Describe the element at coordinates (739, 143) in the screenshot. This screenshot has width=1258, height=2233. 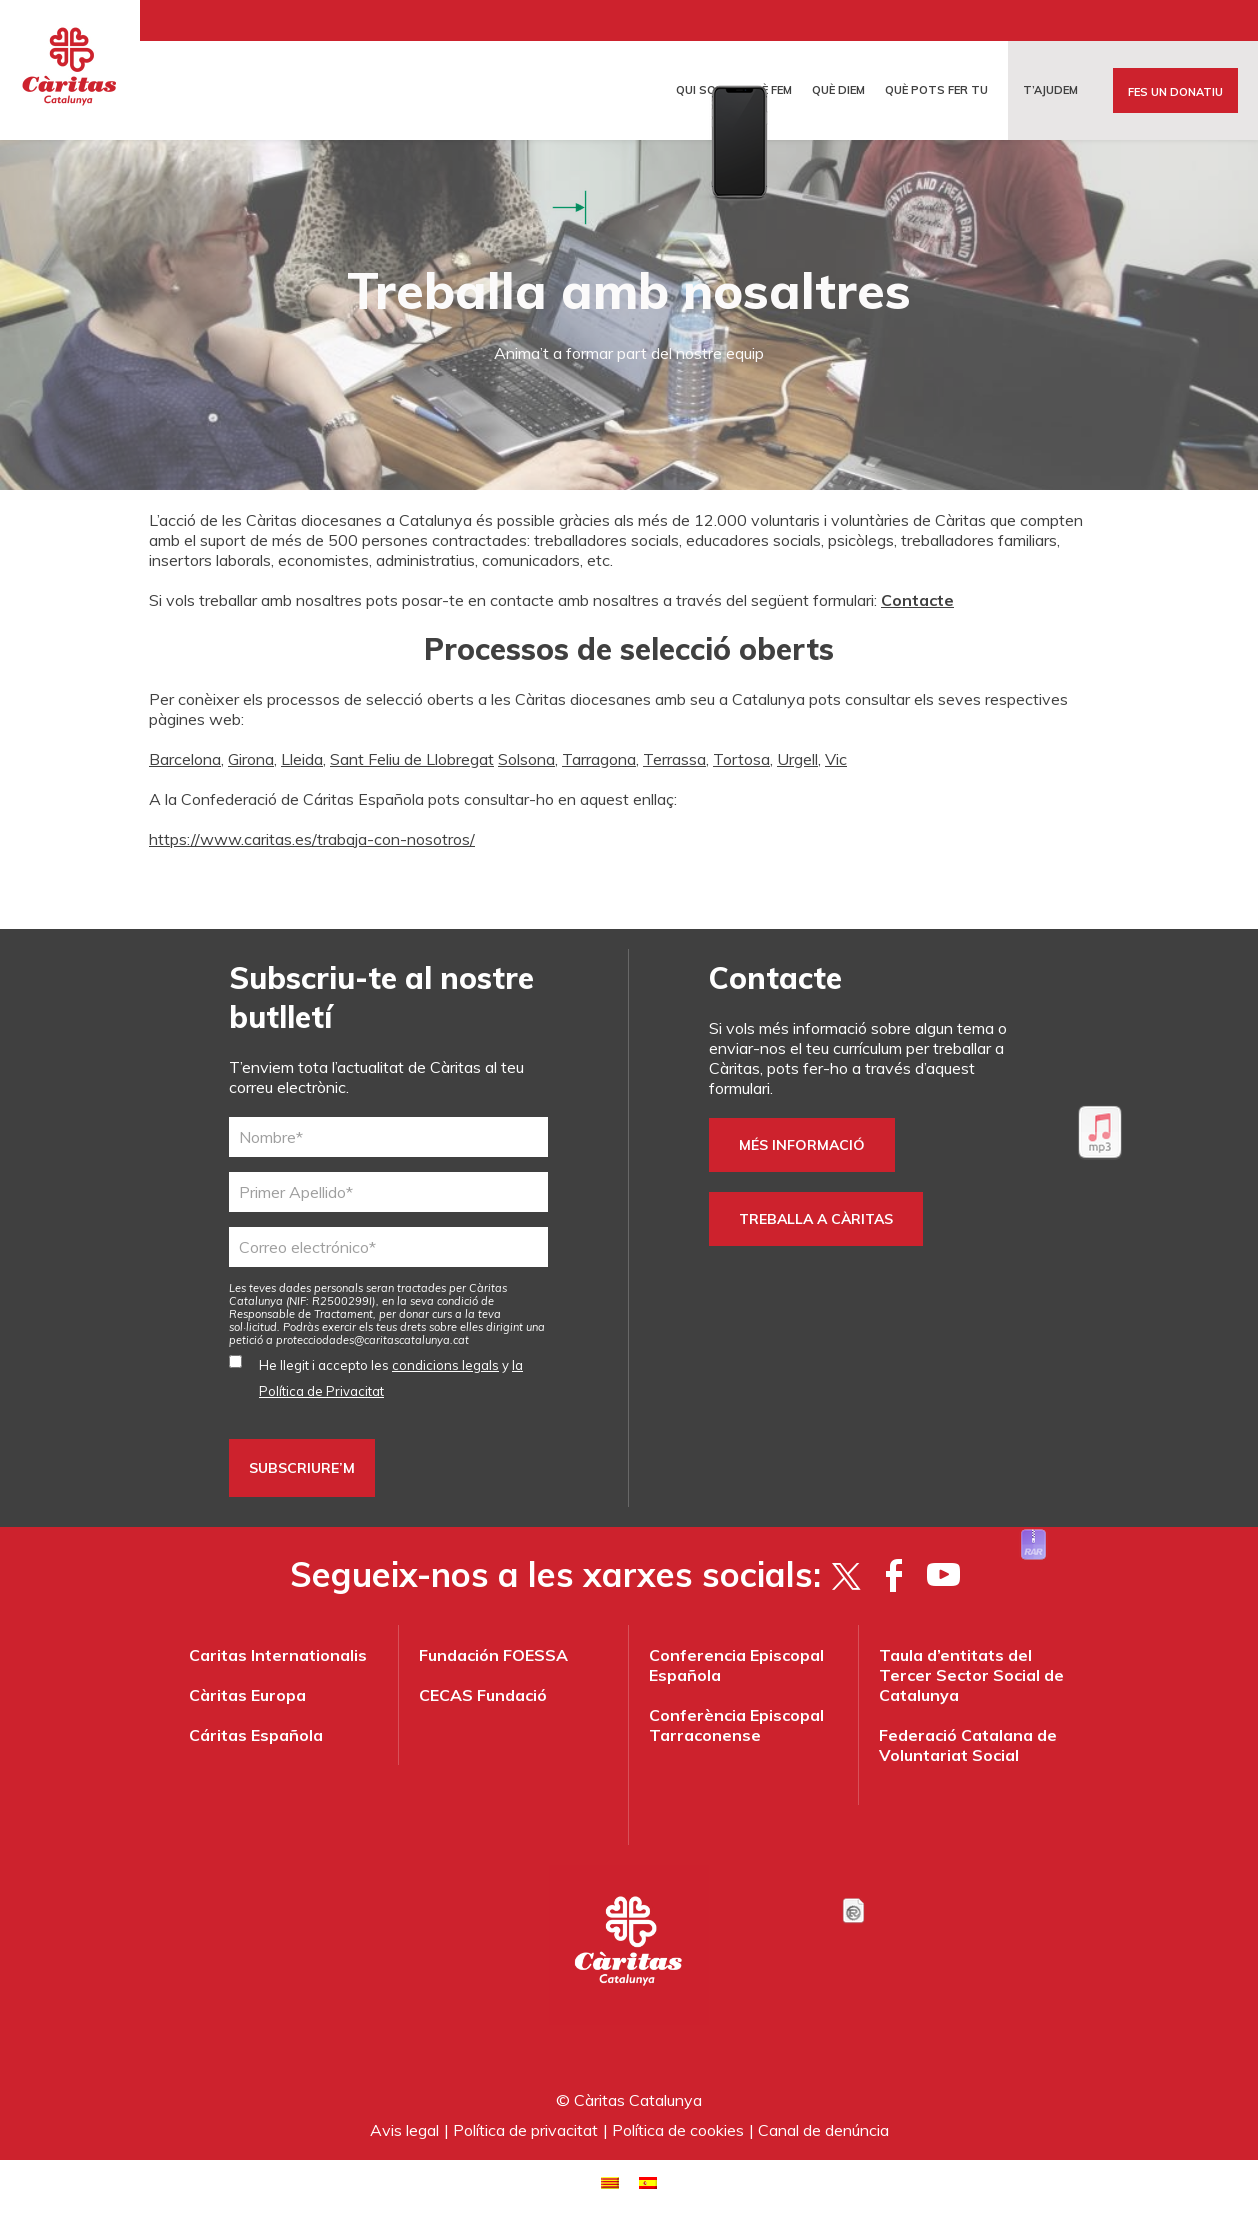
I see `connected iPhone device` at that location.